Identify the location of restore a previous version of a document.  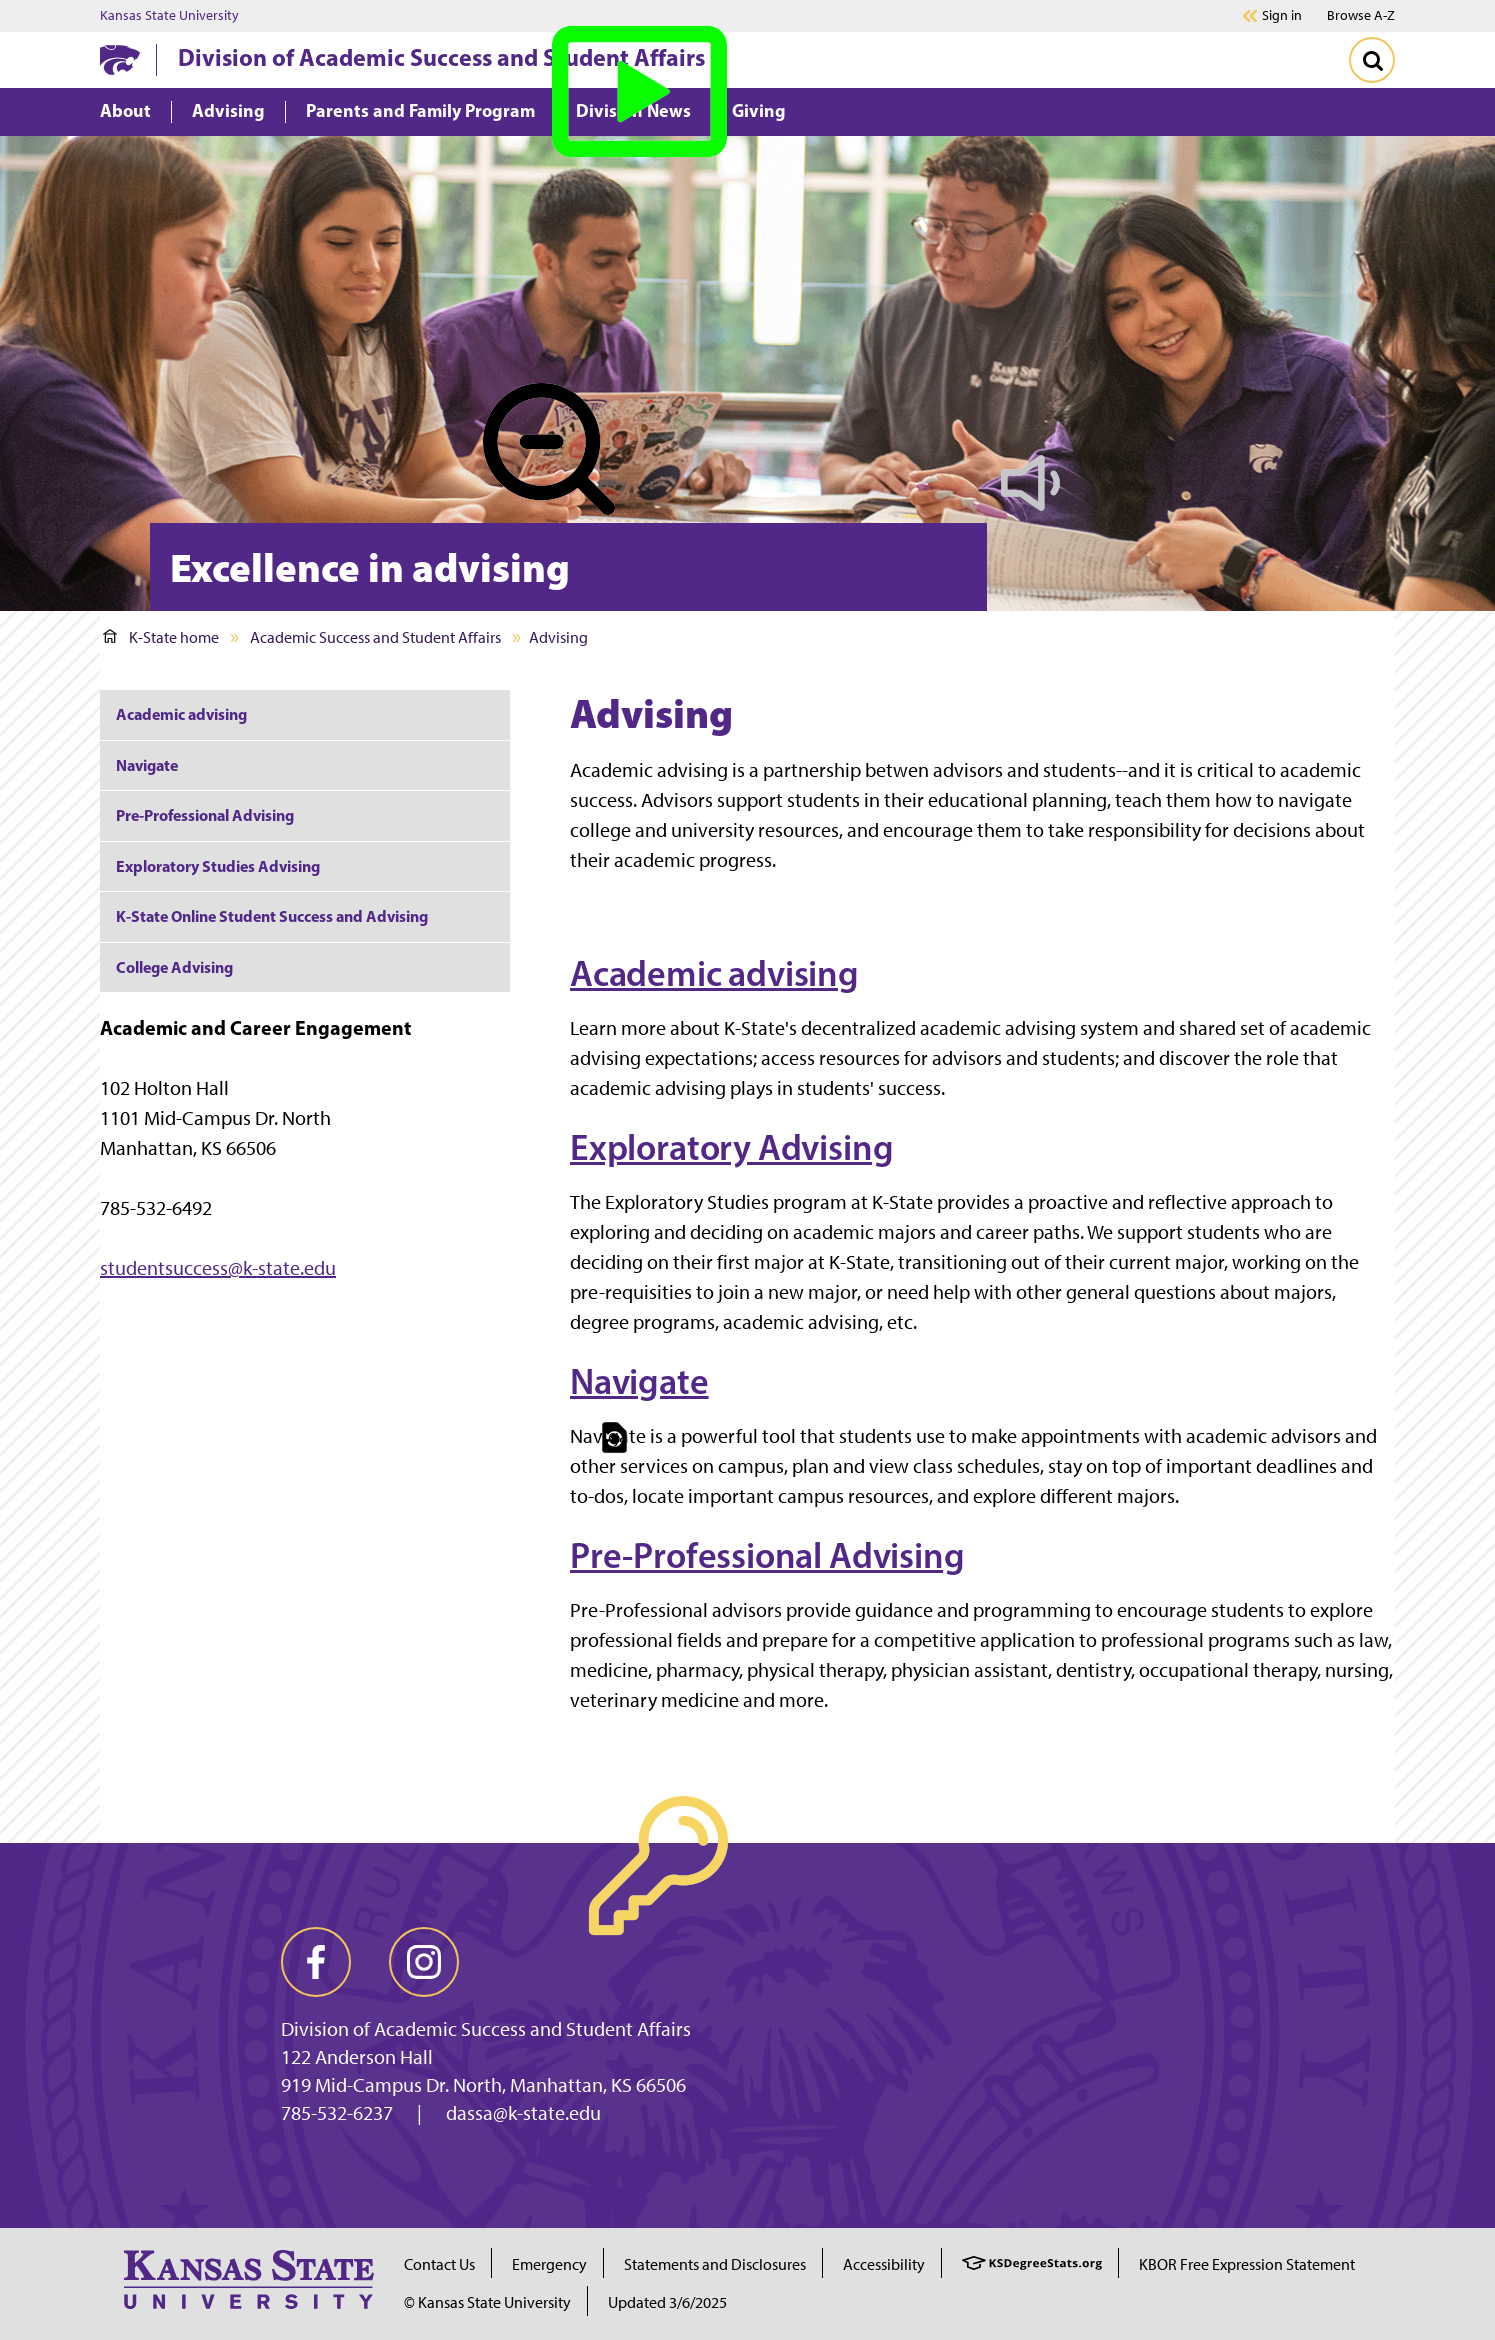
(614, 1437).